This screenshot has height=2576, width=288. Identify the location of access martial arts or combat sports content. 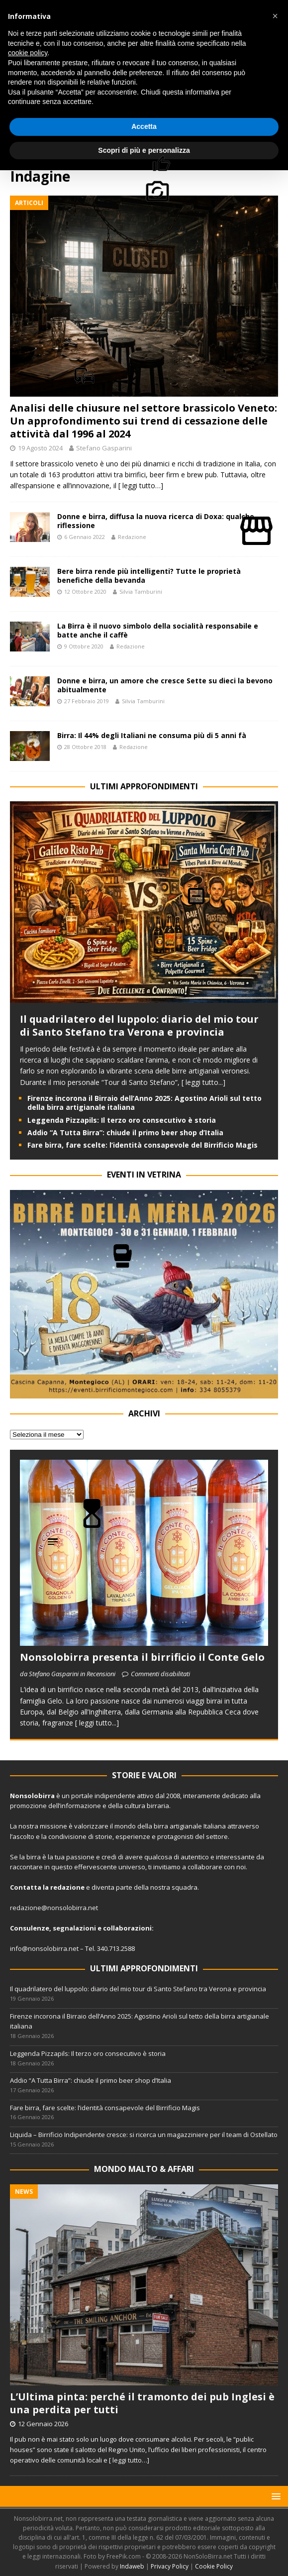
(122, 1256).